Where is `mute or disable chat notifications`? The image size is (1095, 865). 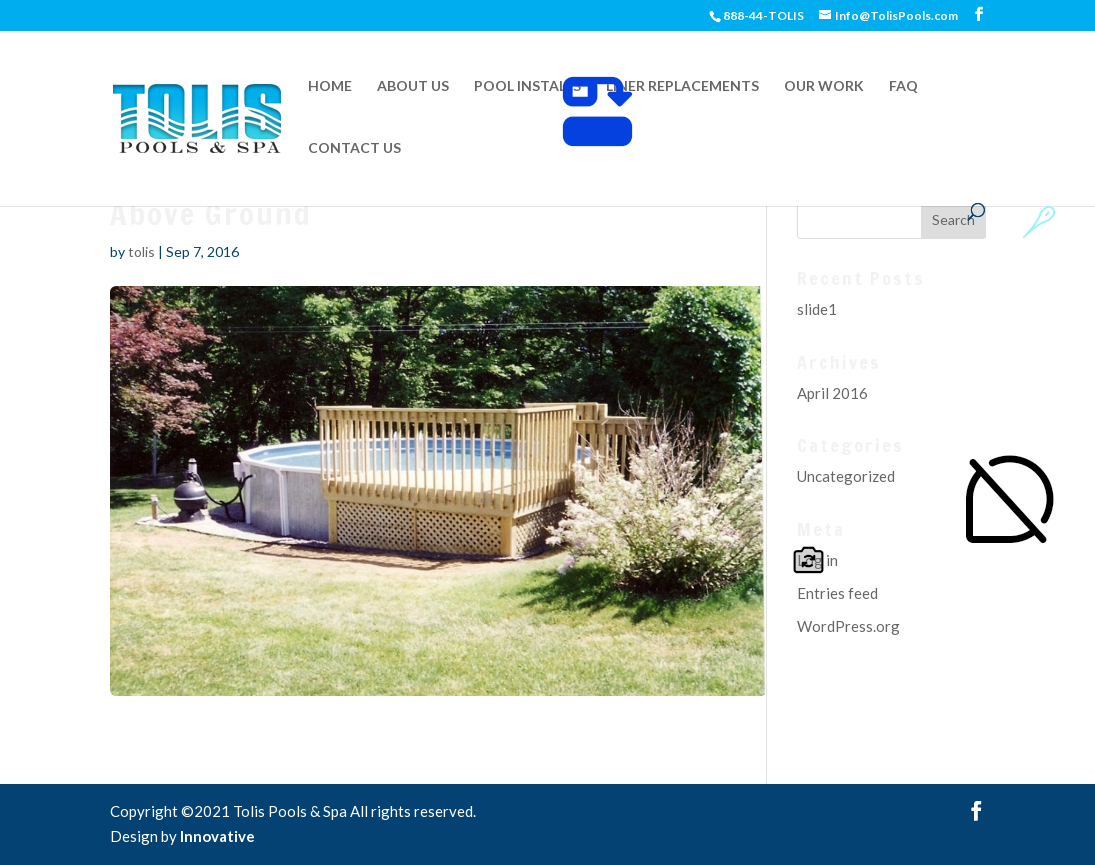
mute or disable chat notifications is located at coordinates (1008, 501).